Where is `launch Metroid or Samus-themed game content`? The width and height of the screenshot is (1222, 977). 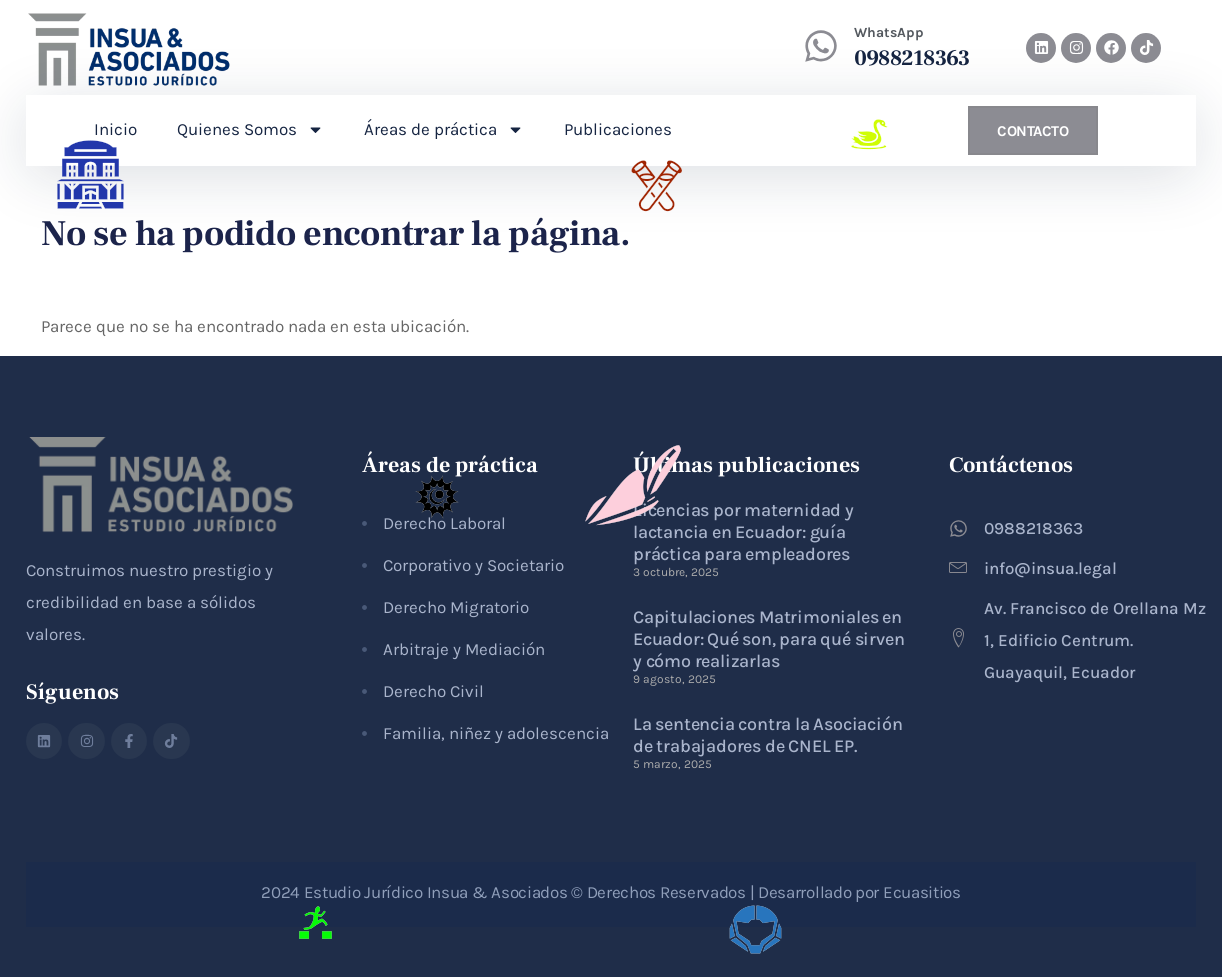 launch Metroid or Samus-themed game content is located at coordinates (755, 929).